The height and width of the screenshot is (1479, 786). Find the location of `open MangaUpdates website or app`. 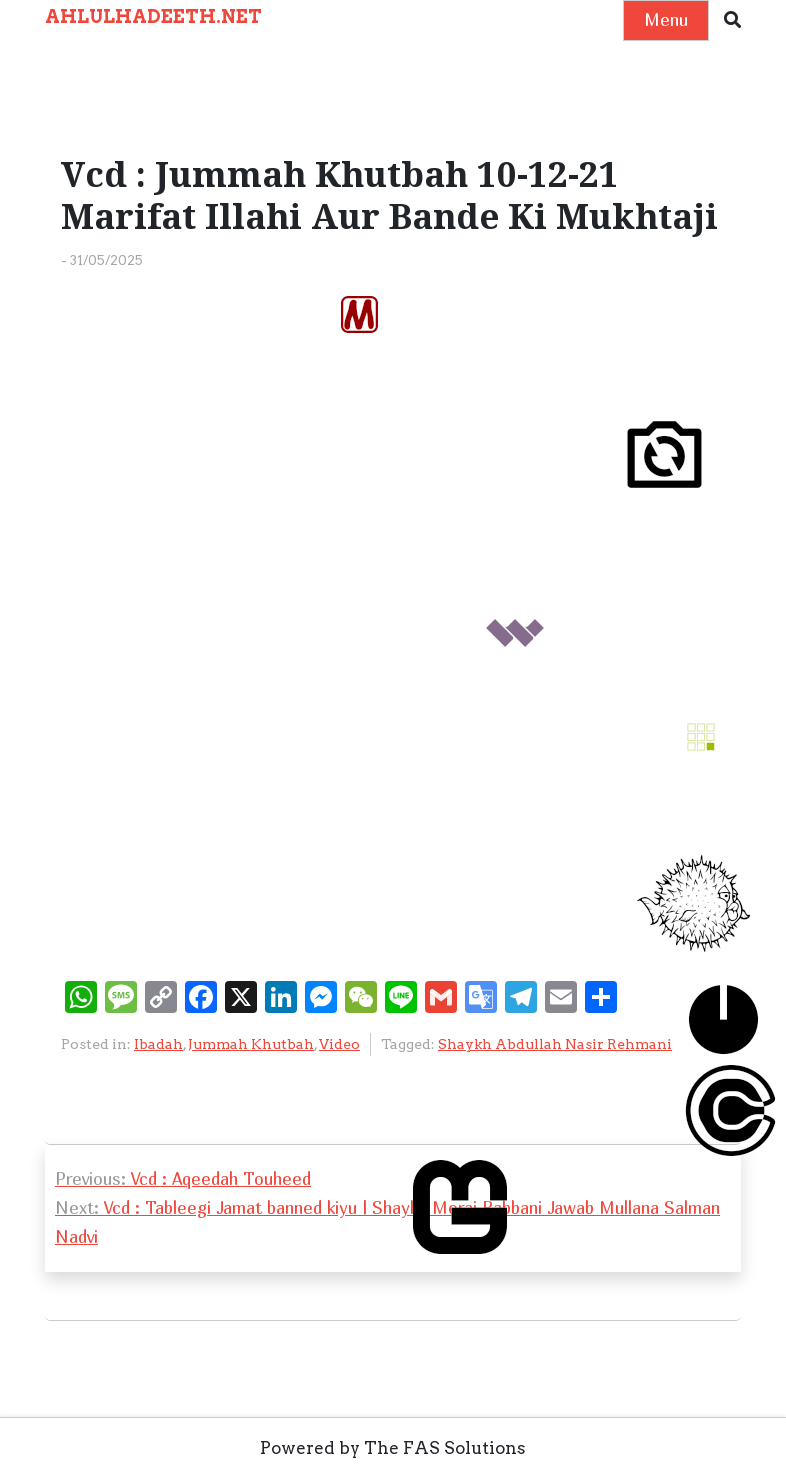

open MangaUpdates website or app is located at coordinates (359, 314).